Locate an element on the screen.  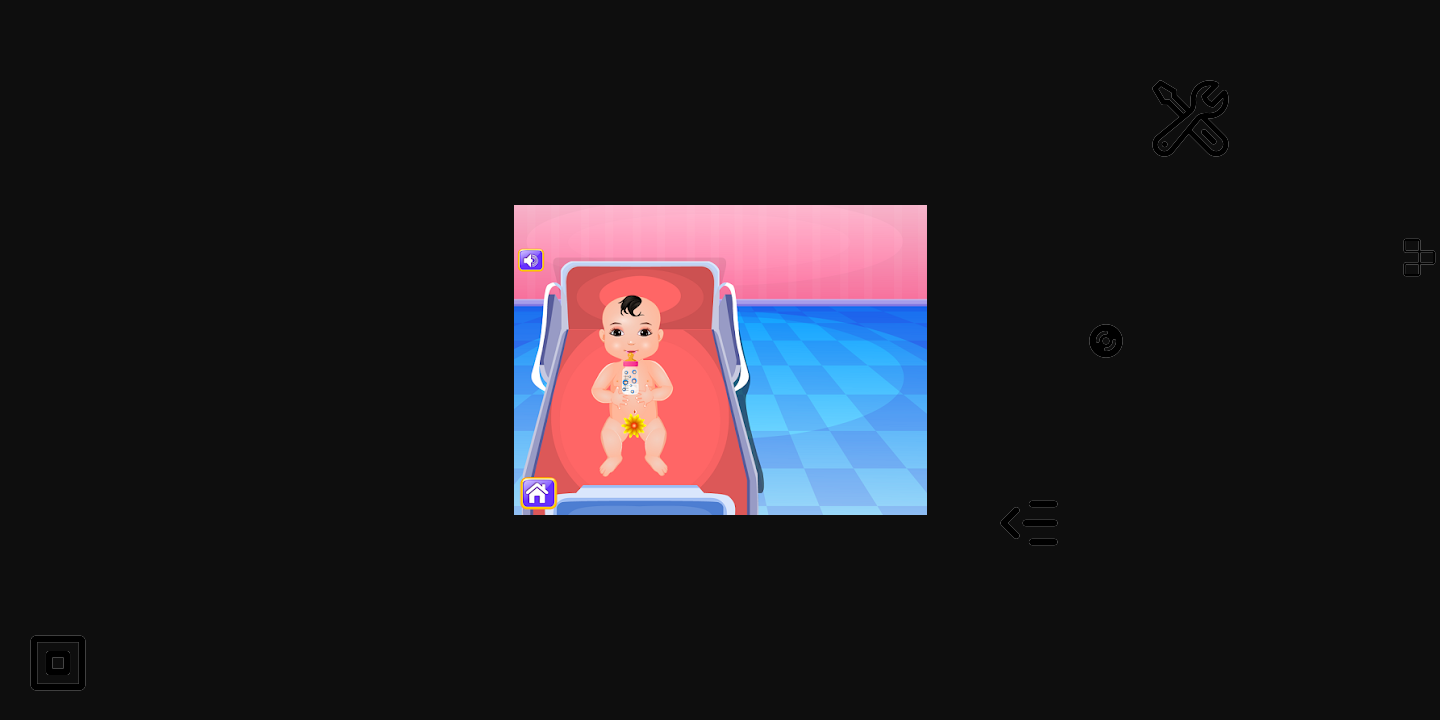
Square payment services logo is located at coordinates (58, 663).